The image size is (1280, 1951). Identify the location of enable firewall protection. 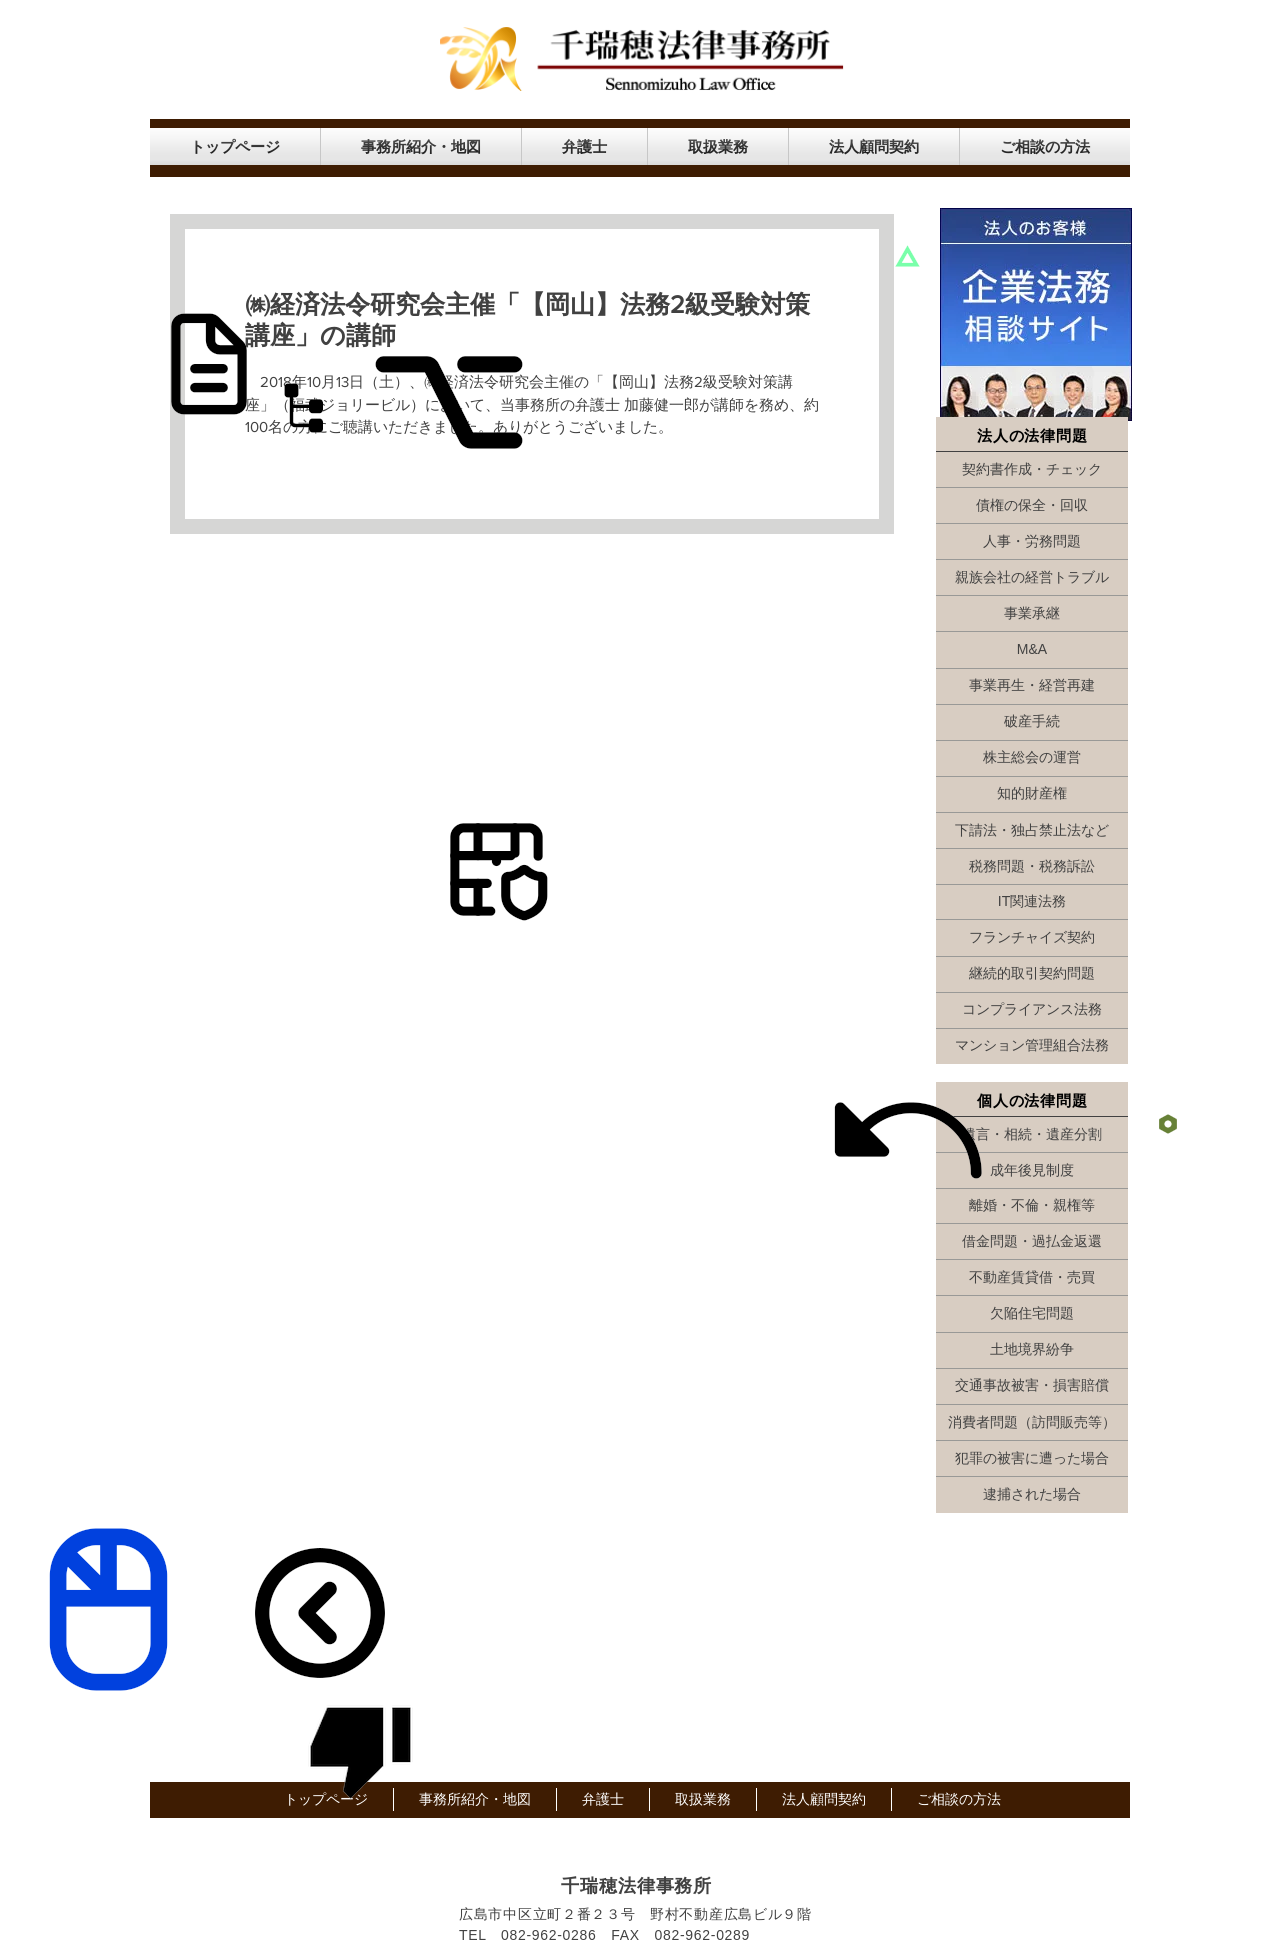
(496, 869).